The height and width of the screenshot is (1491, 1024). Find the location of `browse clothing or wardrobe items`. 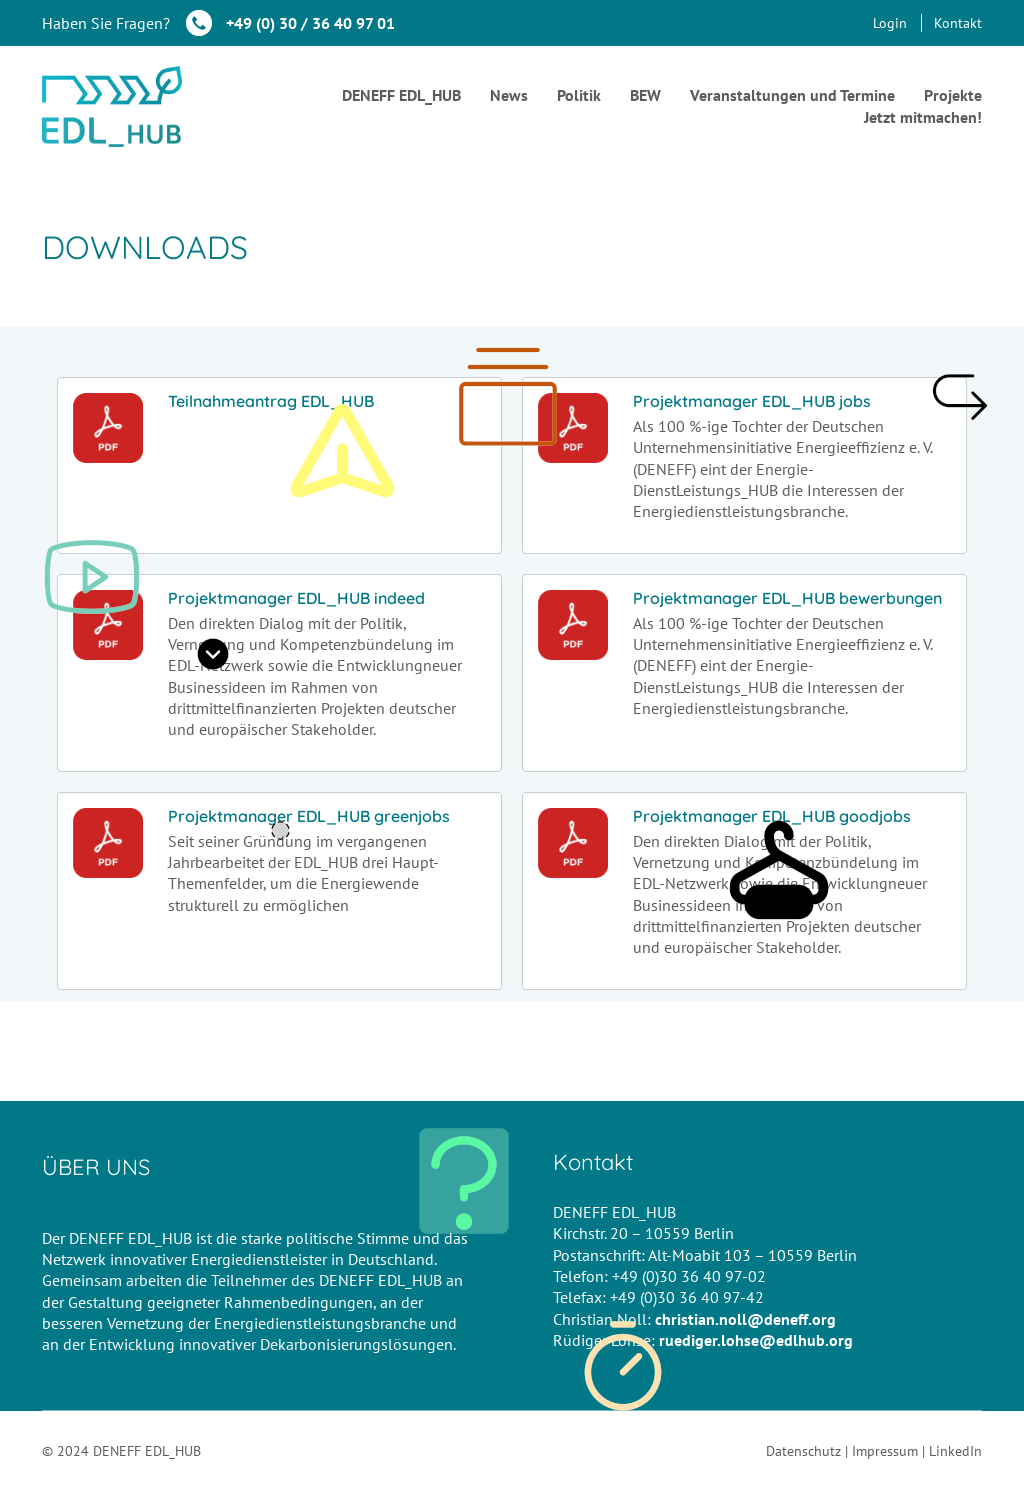

browse clothing or wardrobe items is located at coordinates (779, 870).